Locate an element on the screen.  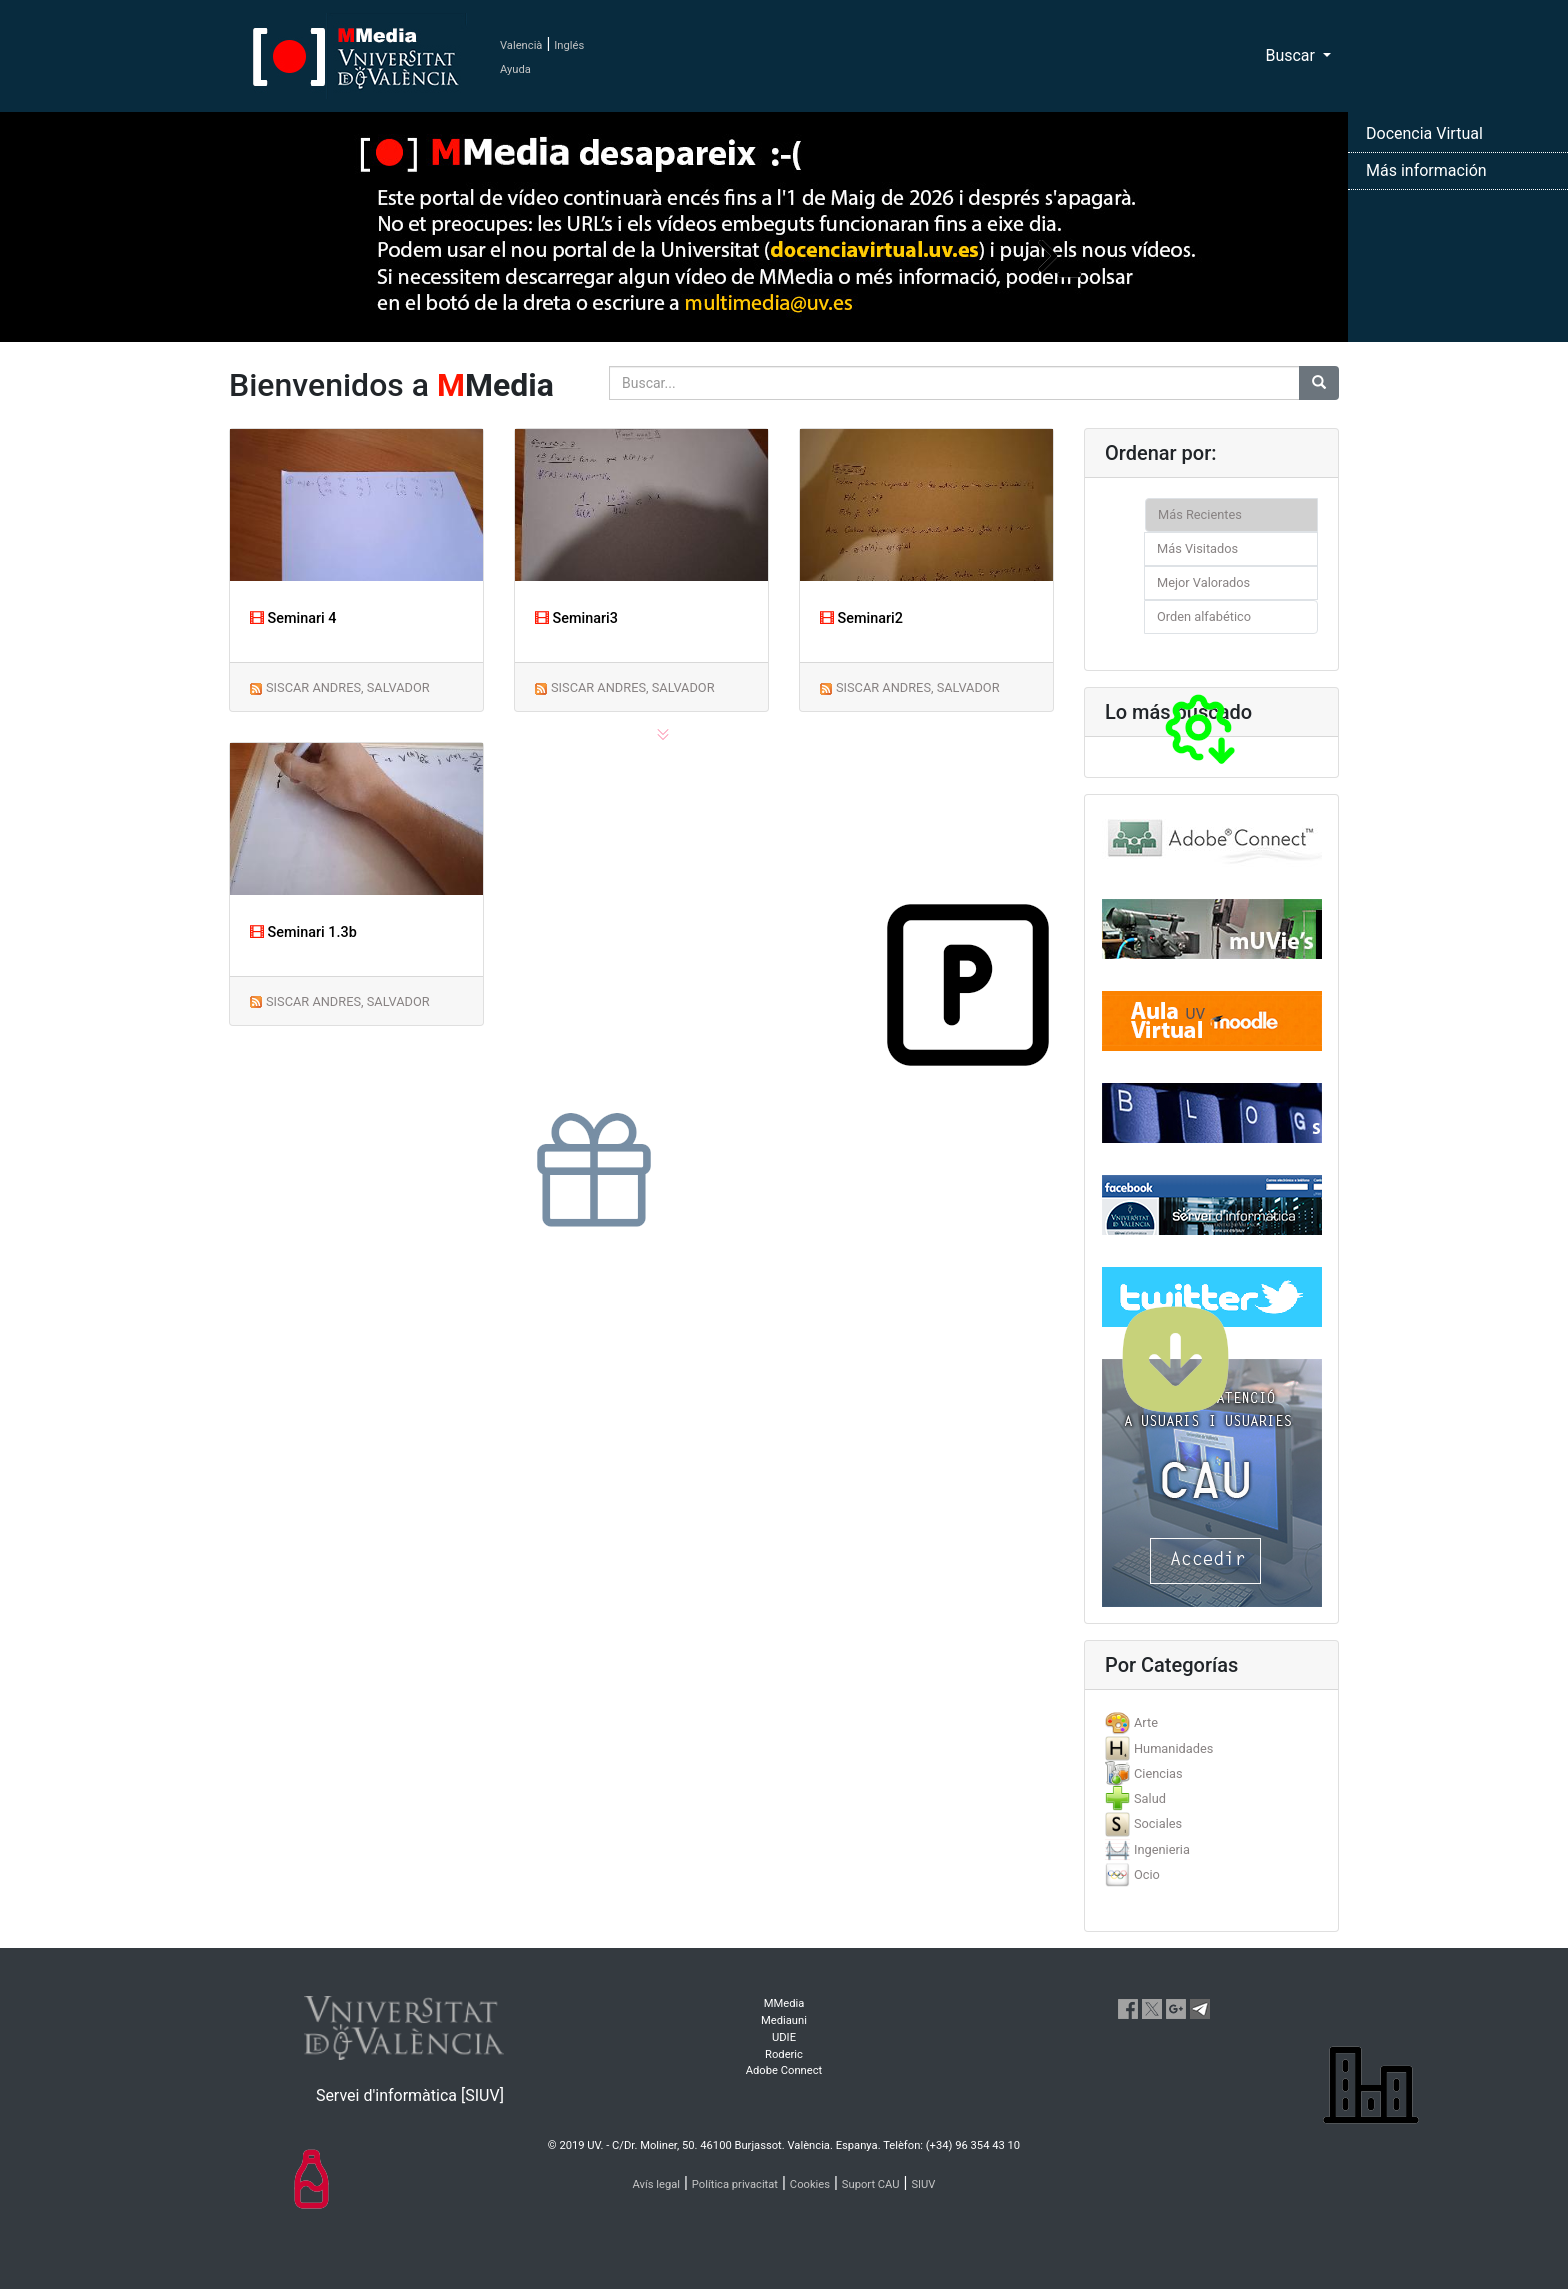
view city or urban locations is located at coordinates (1371, 2085).